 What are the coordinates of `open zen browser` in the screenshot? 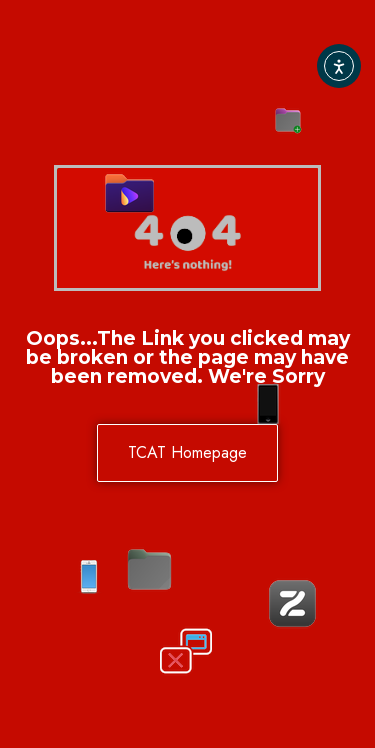 It's located at (292, 603).